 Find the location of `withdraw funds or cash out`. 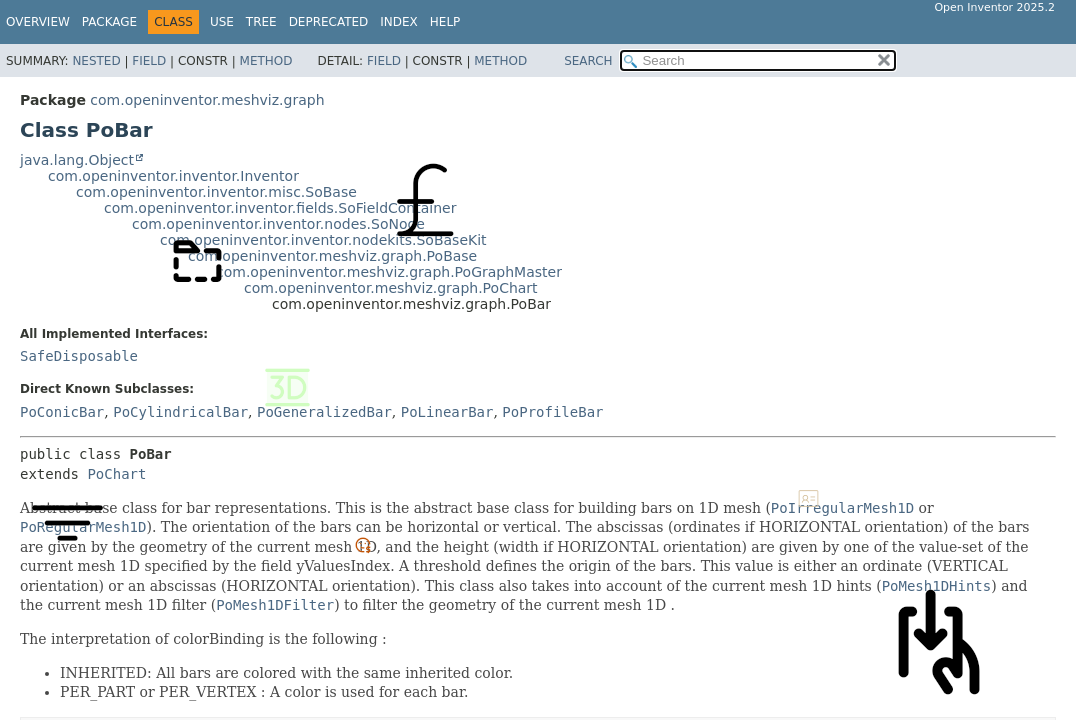

withdraw funds or cash out is located at coordinates (934, 642).